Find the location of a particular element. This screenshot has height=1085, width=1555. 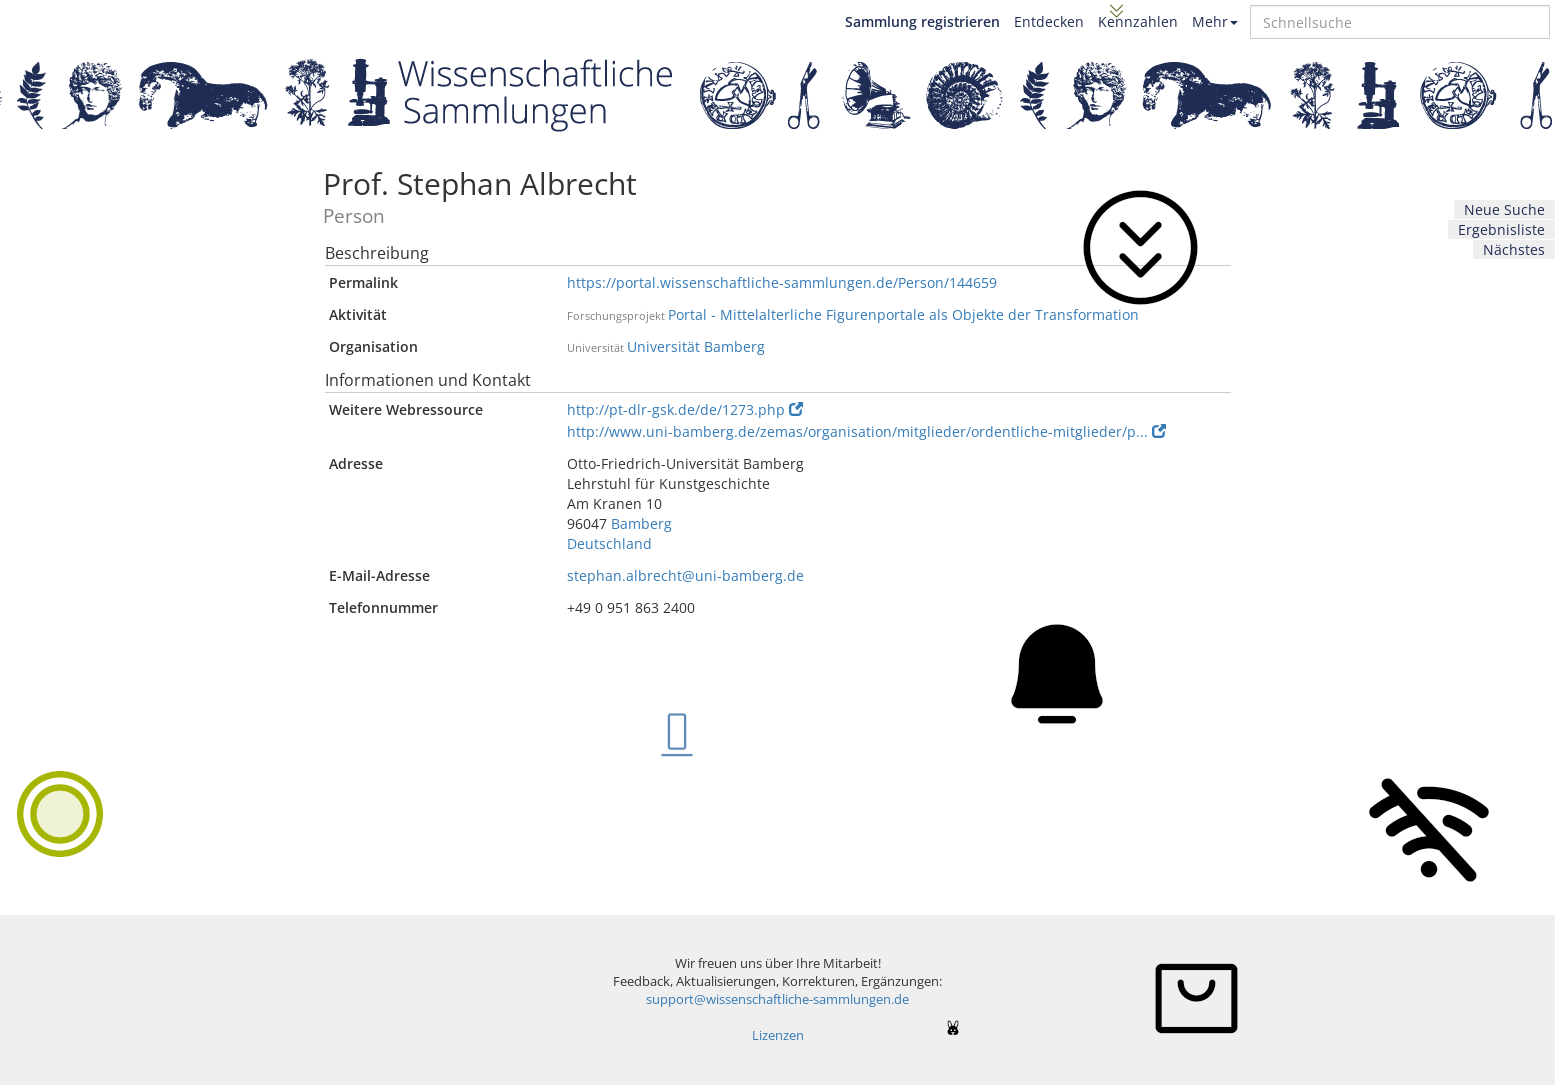

align element to bottom edge is located at coordinates (677, 734).